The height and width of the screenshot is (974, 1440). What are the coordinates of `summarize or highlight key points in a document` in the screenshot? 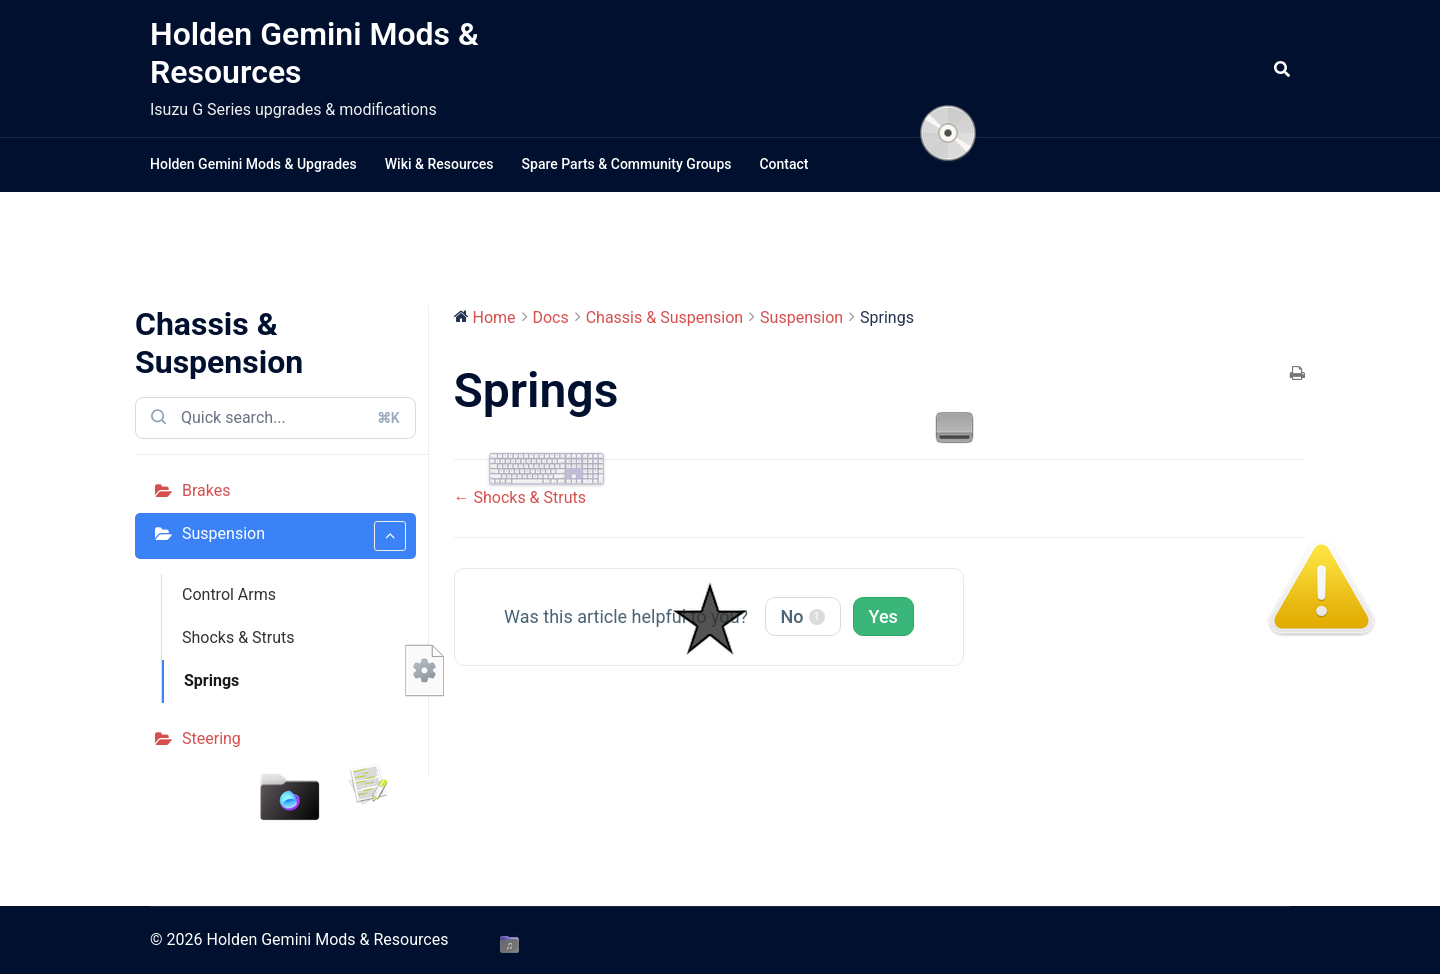 It's located at (369, 784).